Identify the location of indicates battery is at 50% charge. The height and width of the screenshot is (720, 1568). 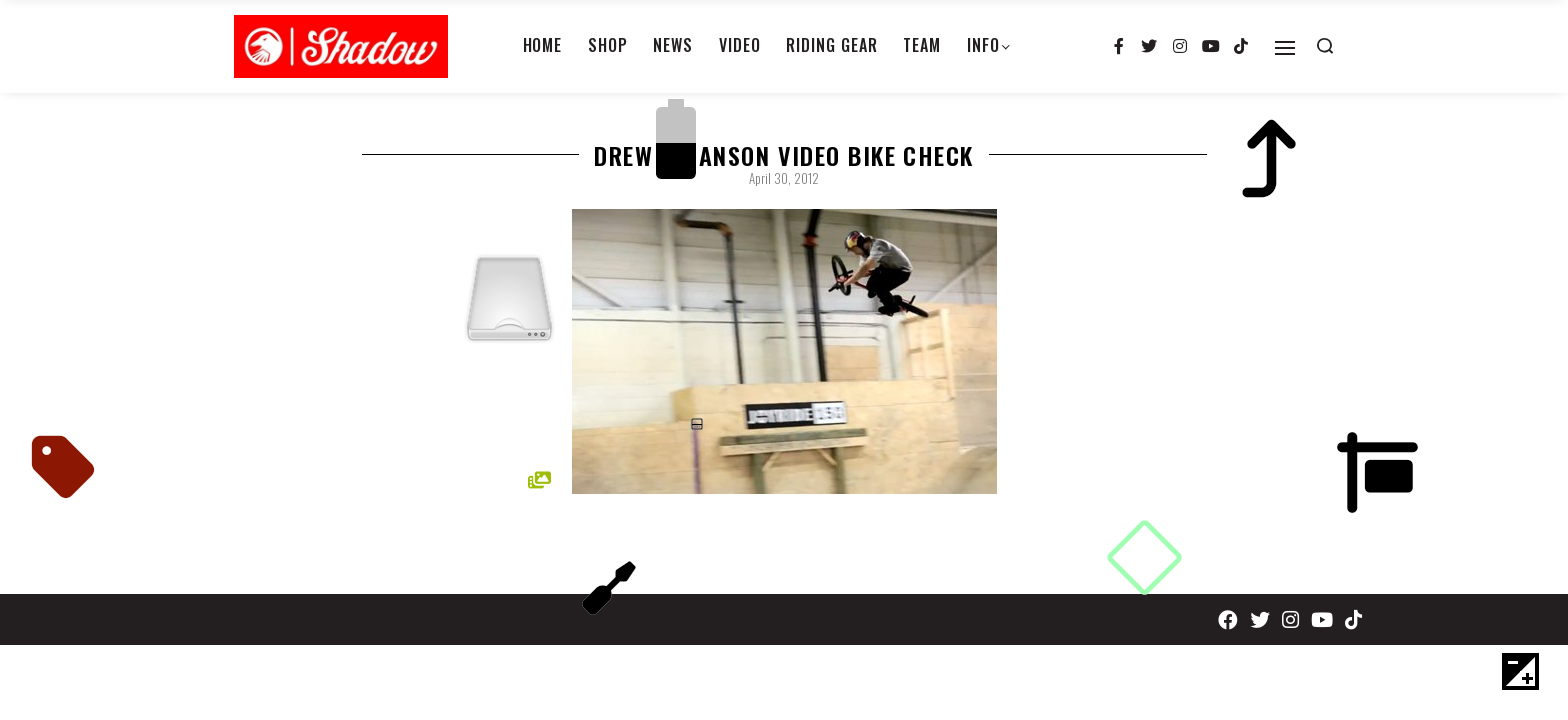
(676, 139).